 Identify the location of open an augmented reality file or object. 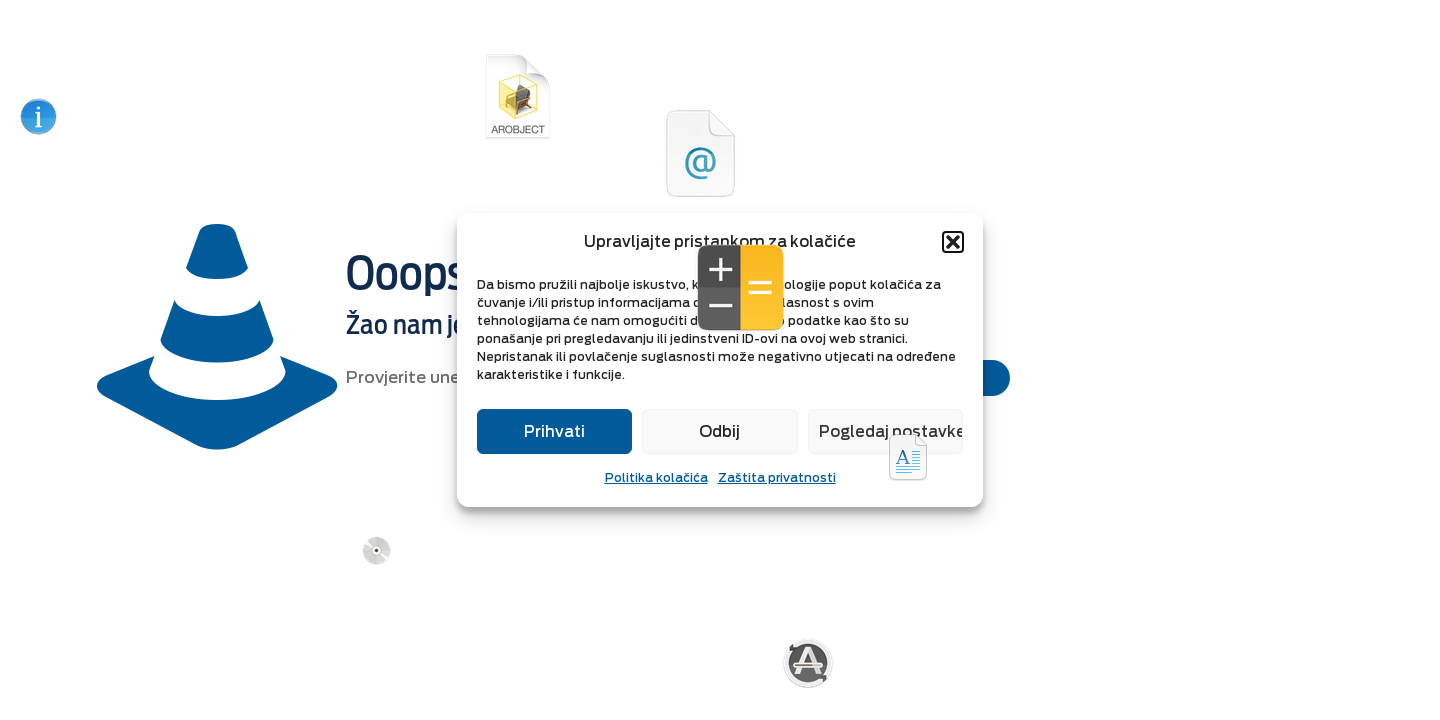
(518, 98).